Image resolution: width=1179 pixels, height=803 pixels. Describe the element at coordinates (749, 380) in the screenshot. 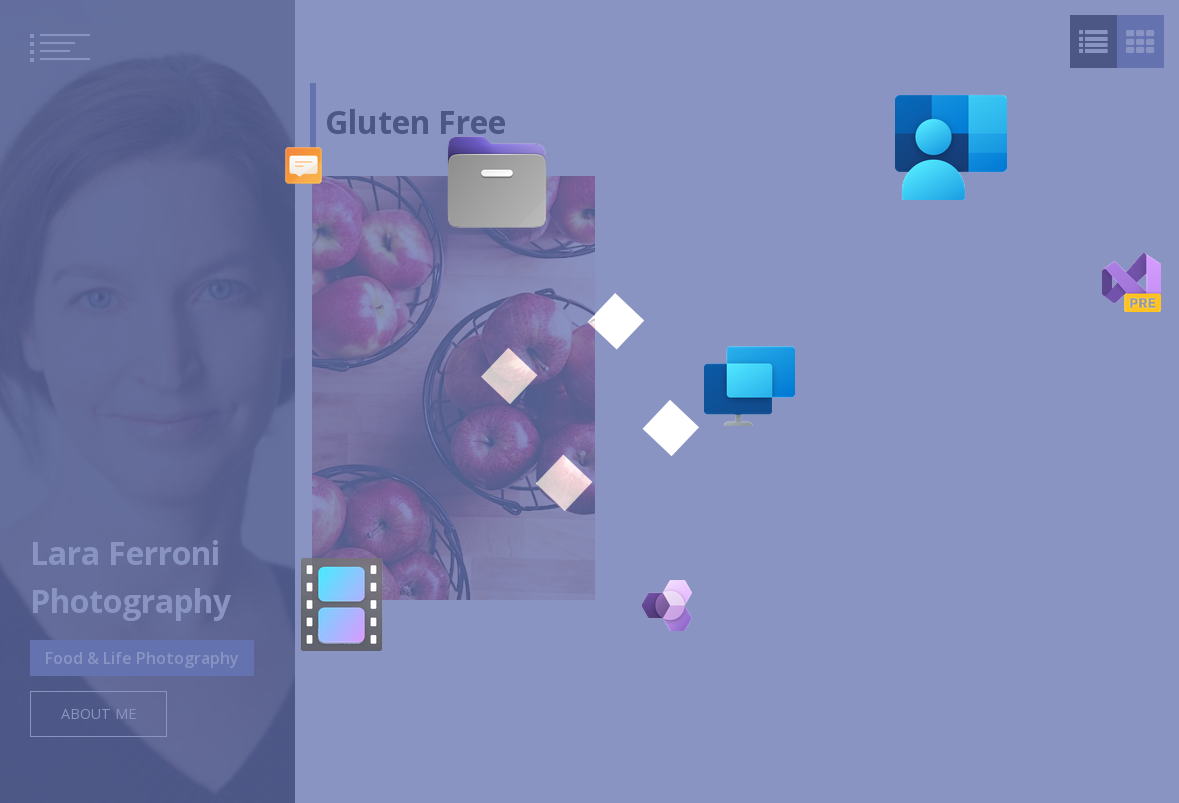

I see `open windows quick assist app` at that location.